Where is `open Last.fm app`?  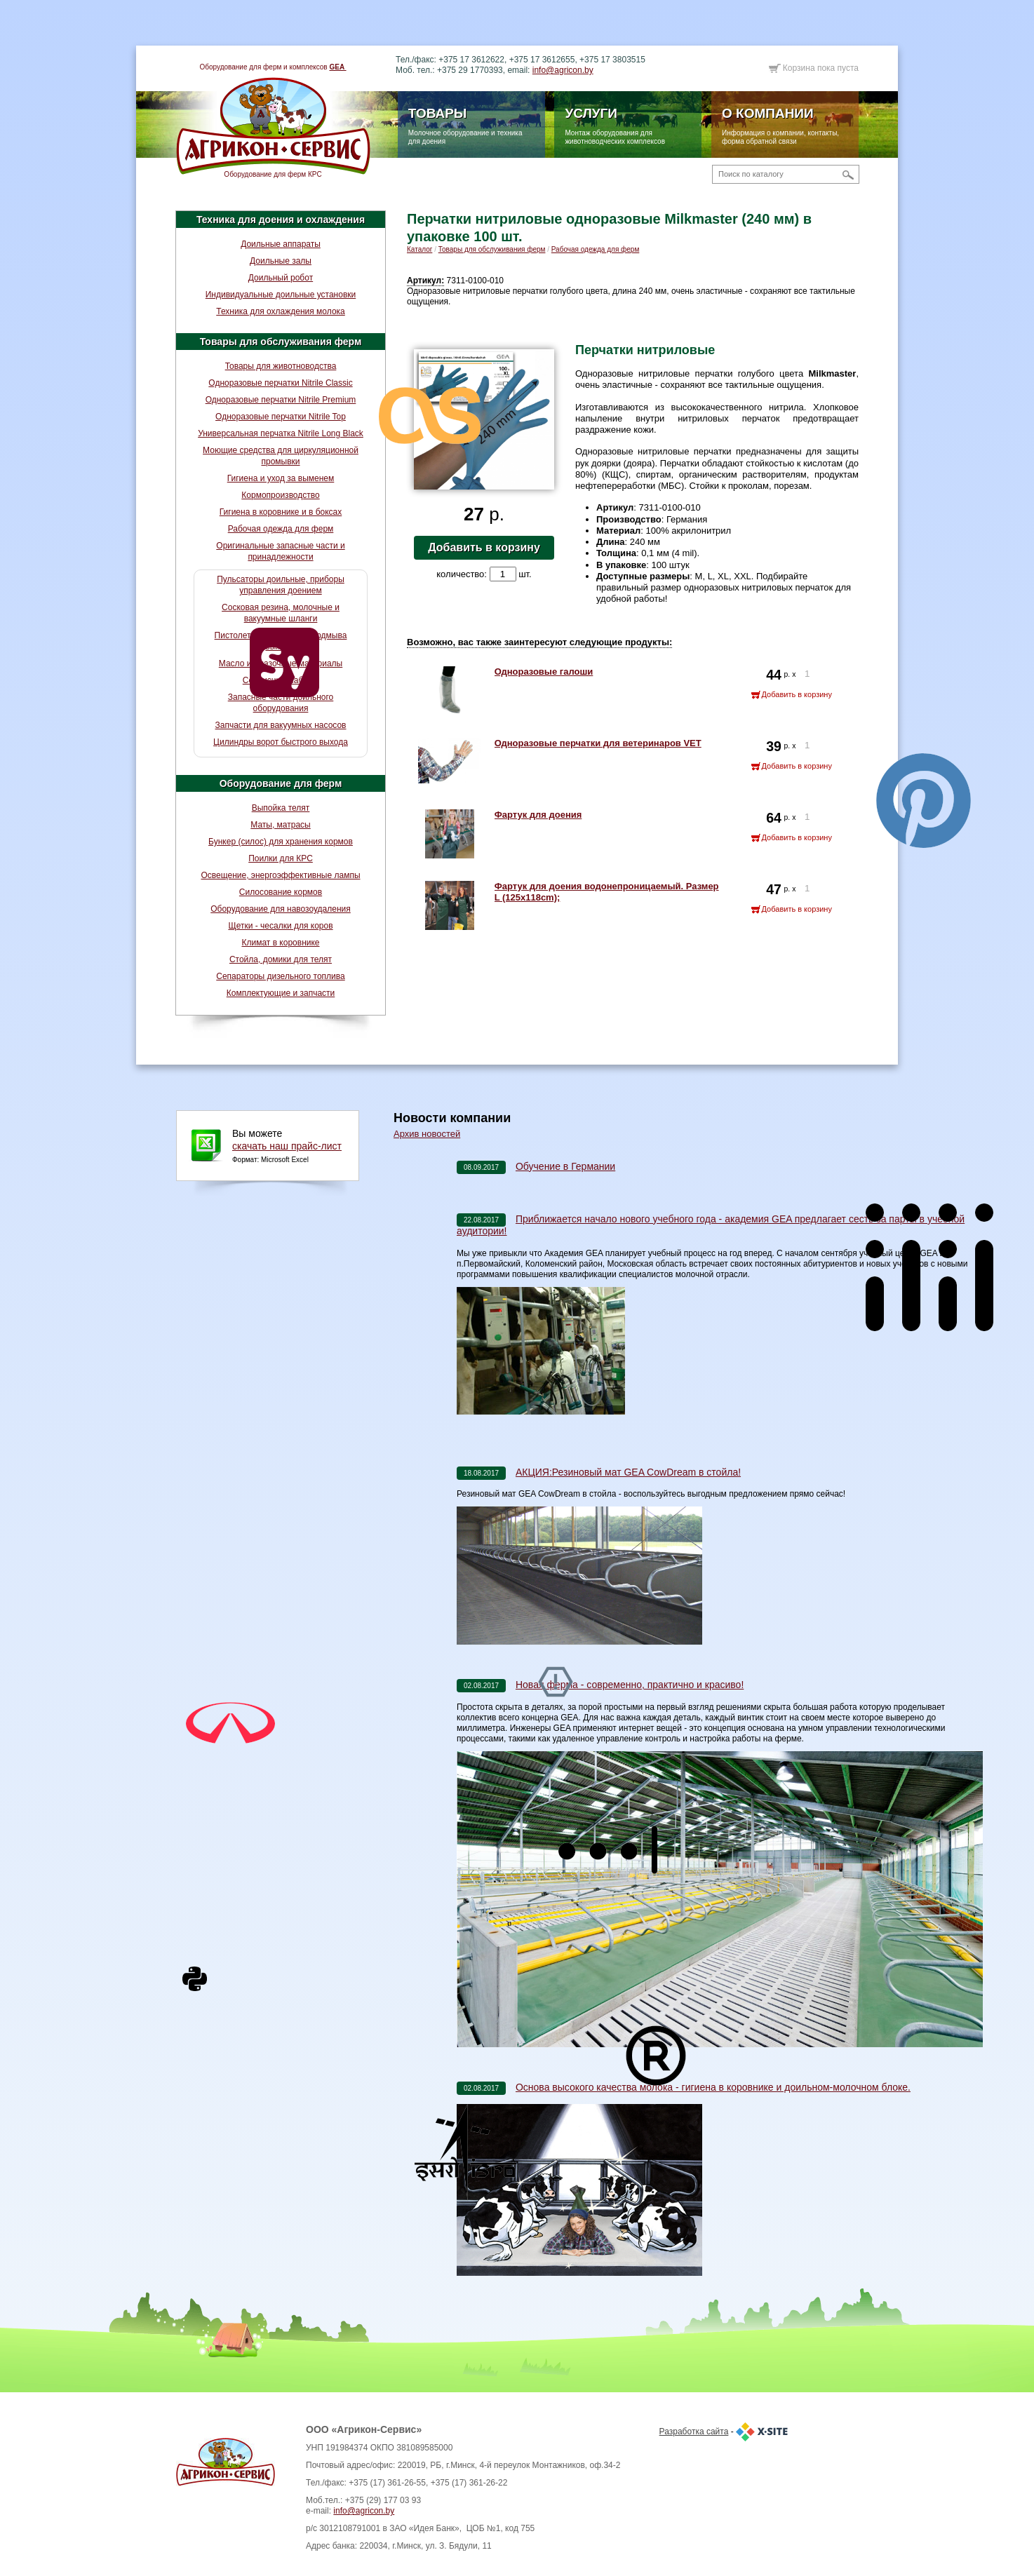 open Last.fm app is located at coordinates (429, 415).